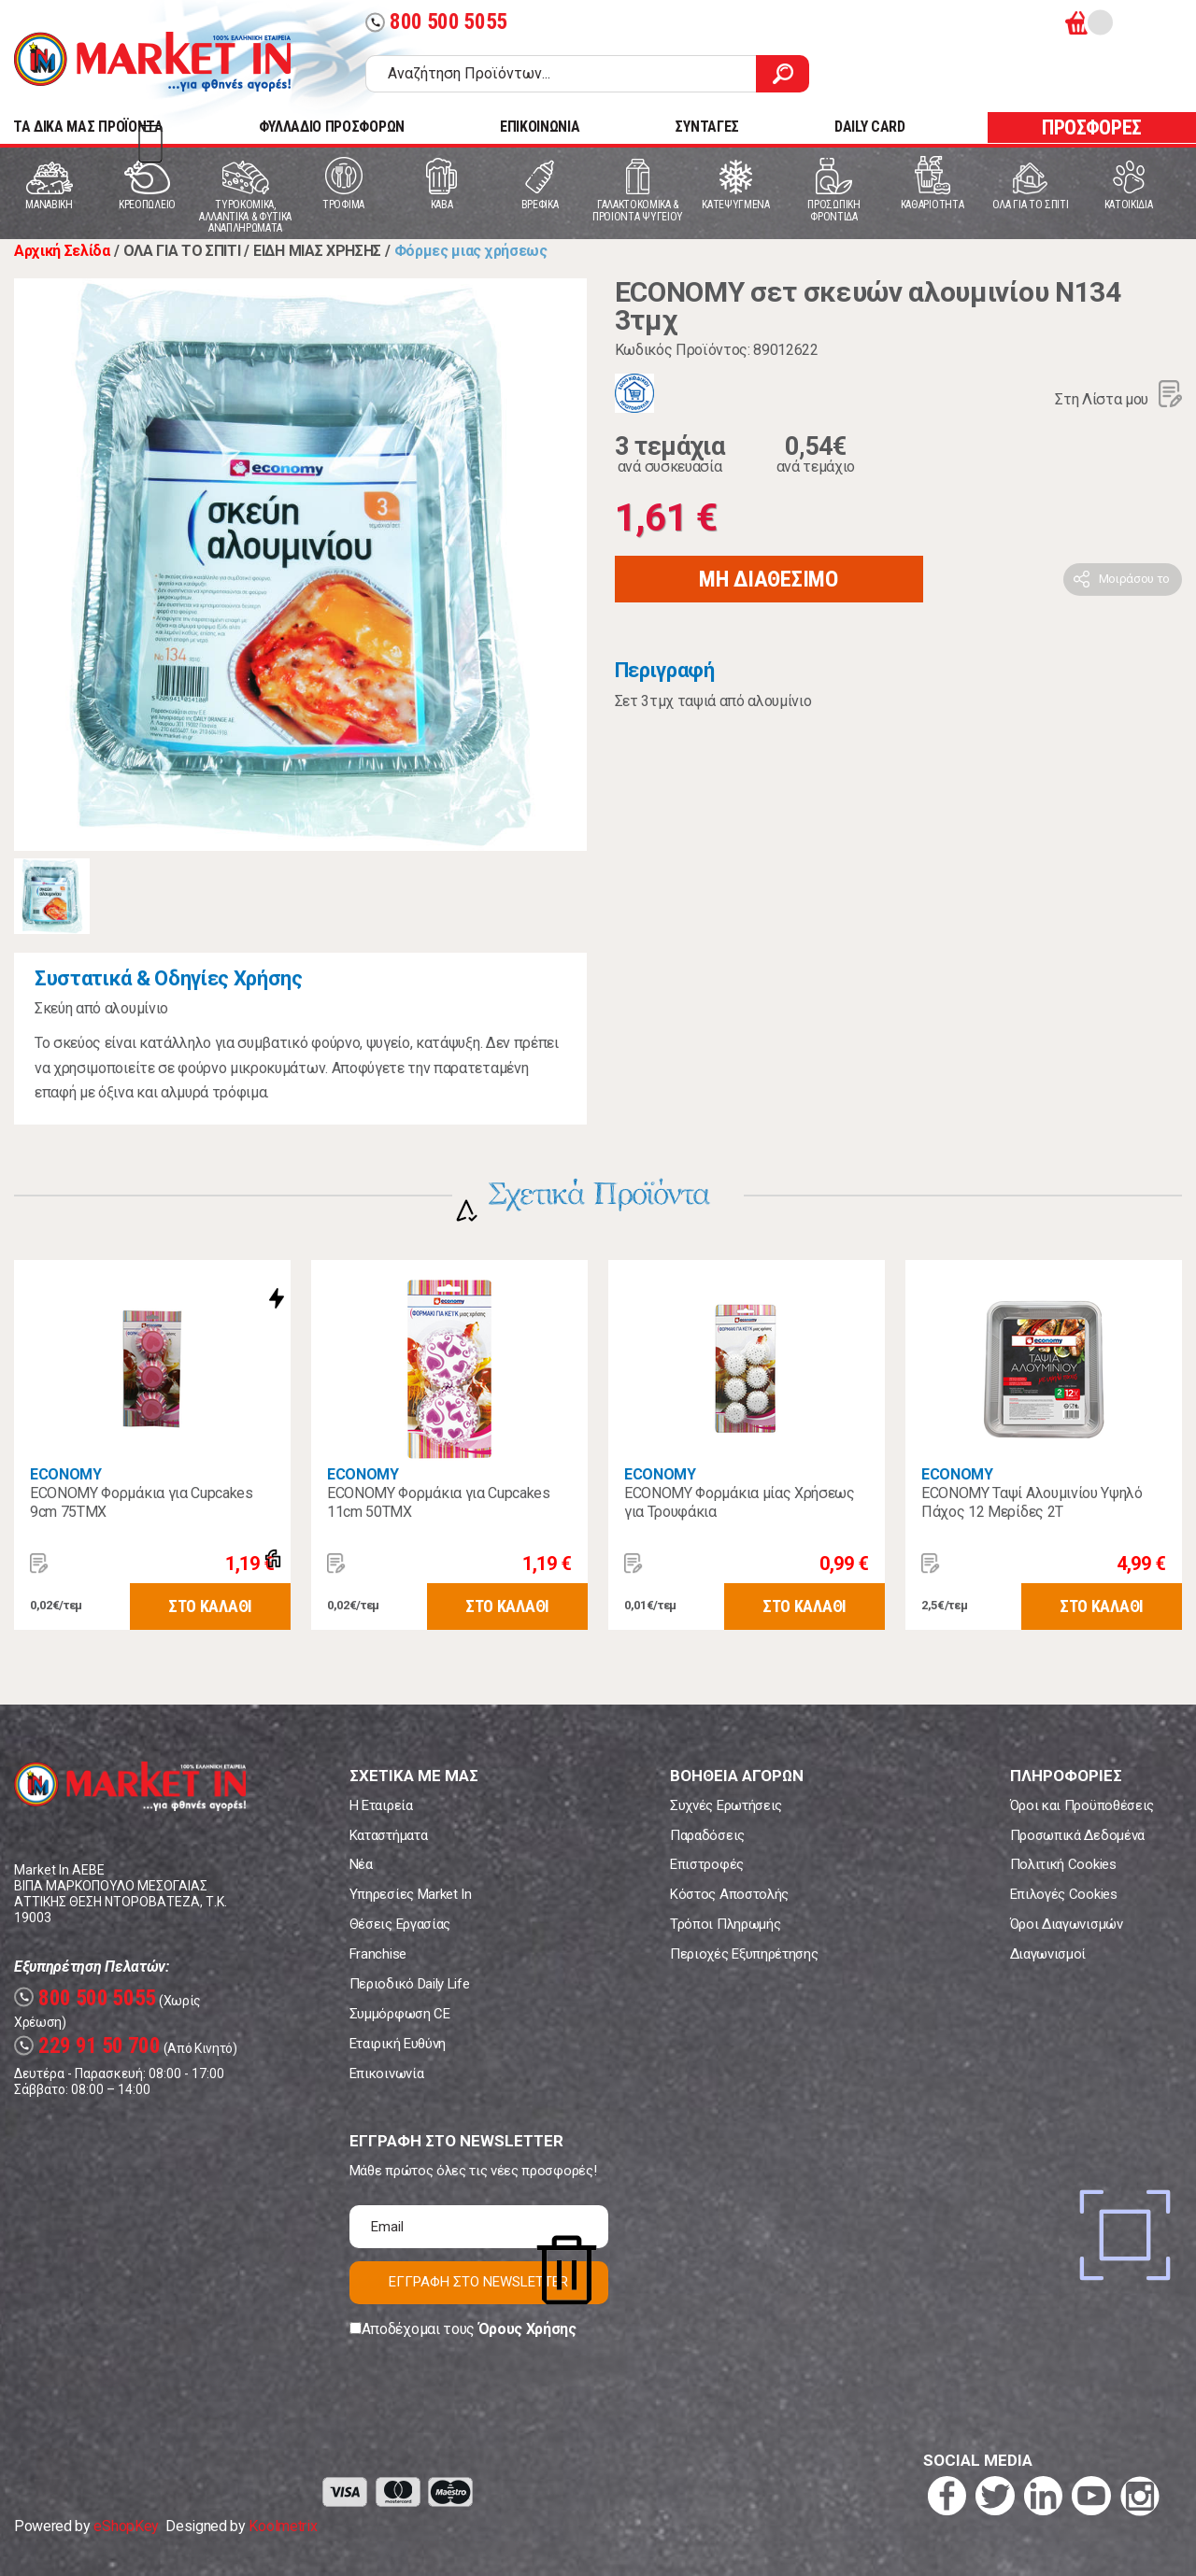 Image resolution: width=1196 pixels, height=2576 pixels. What do you see at coordinates (566, 2270) in the screenshot?
I see `delete selected item` at bounding box center [566, 2270].